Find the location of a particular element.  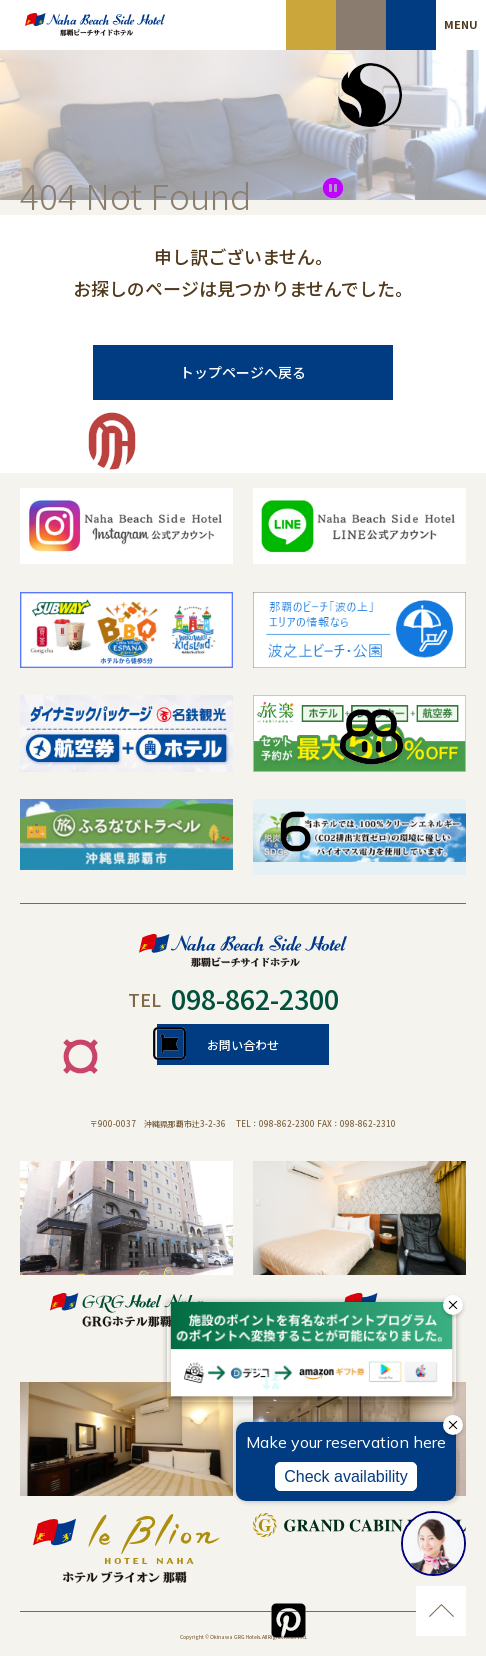

open the Bastyon app is located at coordinates (80, 1056).